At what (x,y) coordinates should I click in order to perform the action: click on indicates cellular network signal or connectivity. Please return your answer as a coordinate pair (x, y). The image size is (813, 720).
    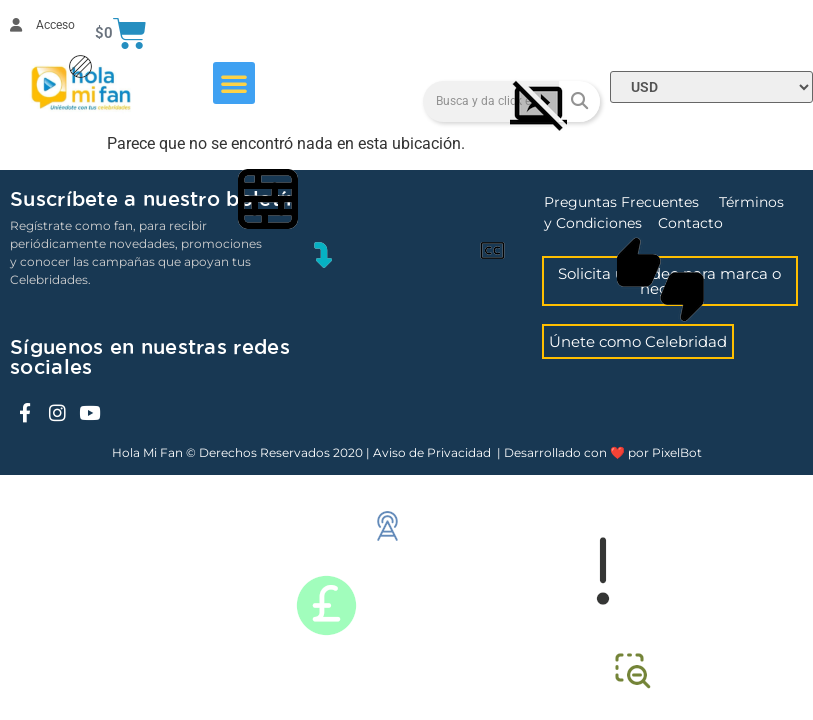
    Looking at the image, I should click on (387, 526).